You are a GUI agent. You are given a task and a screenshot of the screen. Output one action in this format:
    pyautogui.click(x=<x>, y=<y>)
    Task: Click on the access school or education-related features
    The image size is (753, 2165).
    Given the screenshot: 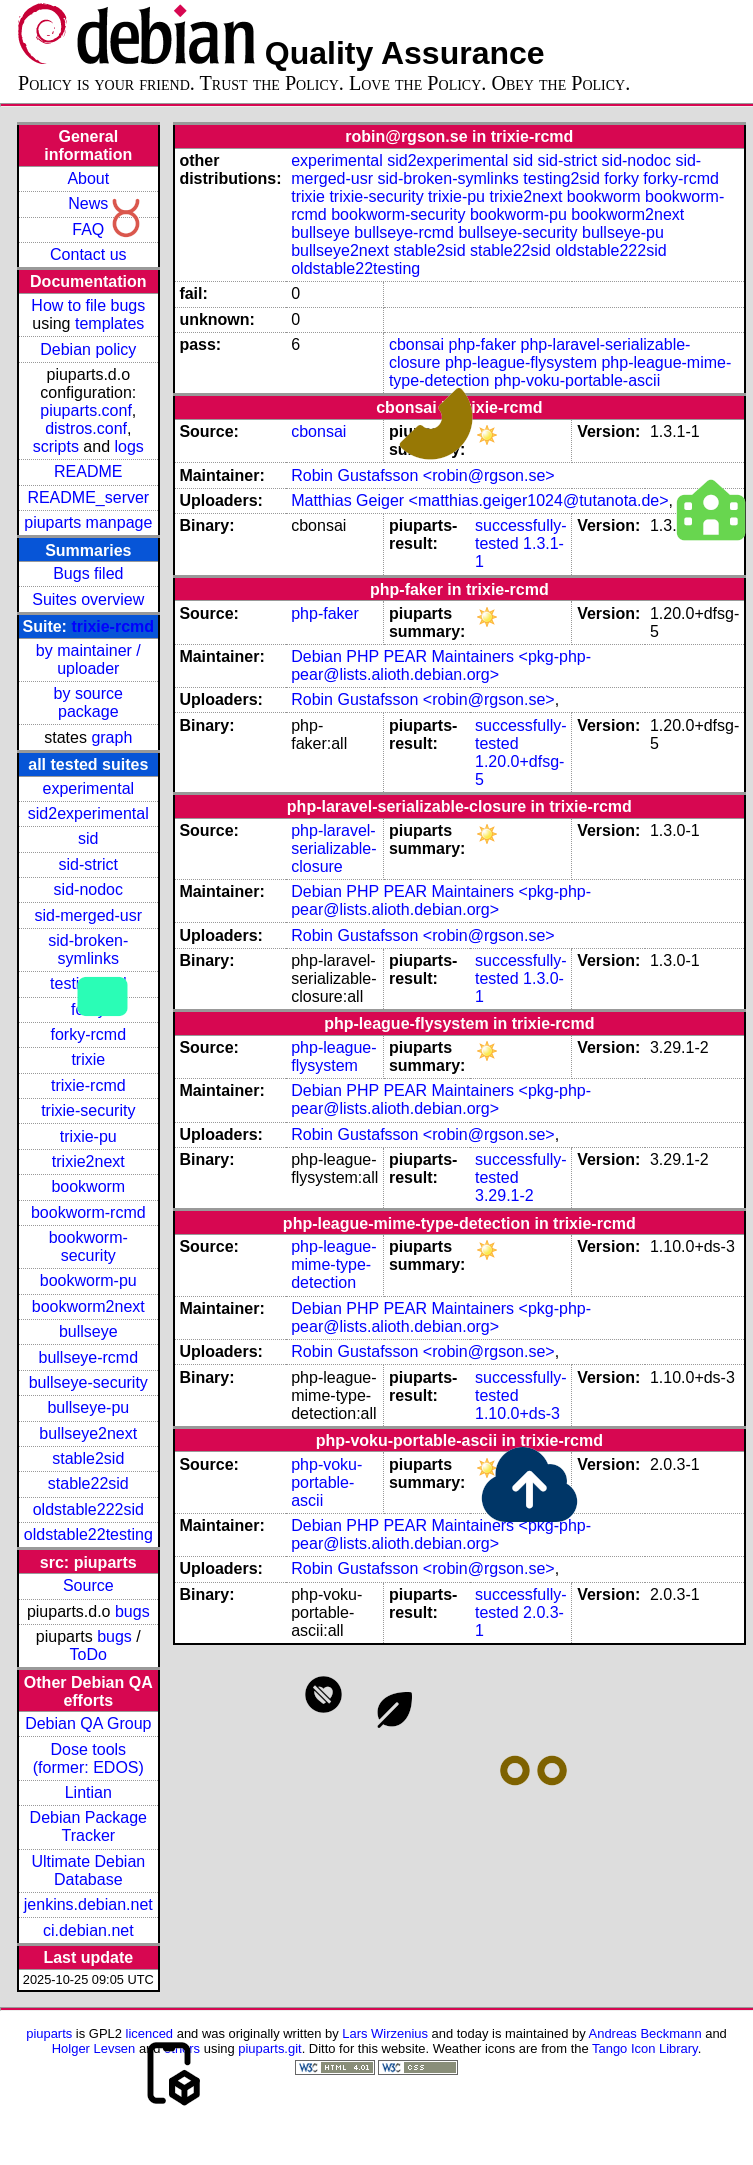 What is the action you would take?
    pyautogui.click(x=711, y=510)
    